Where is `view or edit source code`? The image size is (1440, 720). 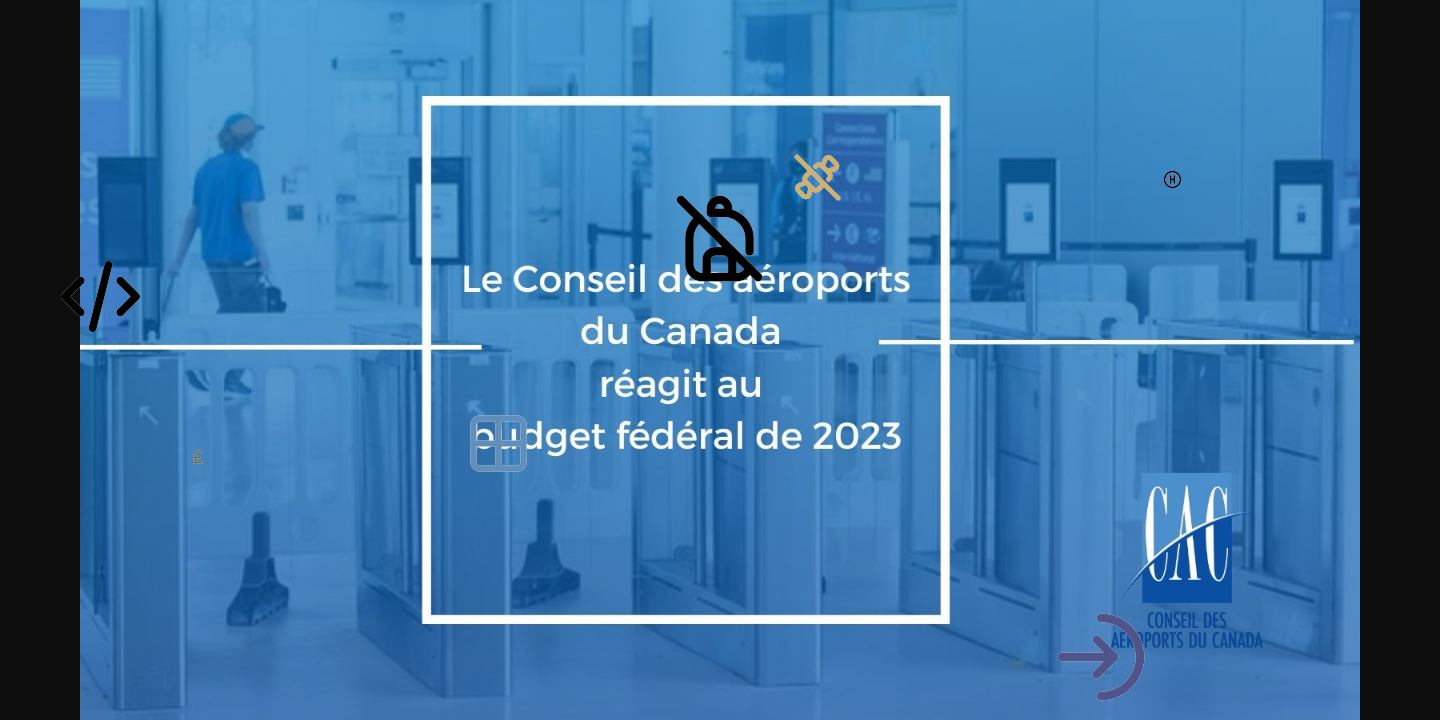
view or edit source code is located at coordinates (100, 296).